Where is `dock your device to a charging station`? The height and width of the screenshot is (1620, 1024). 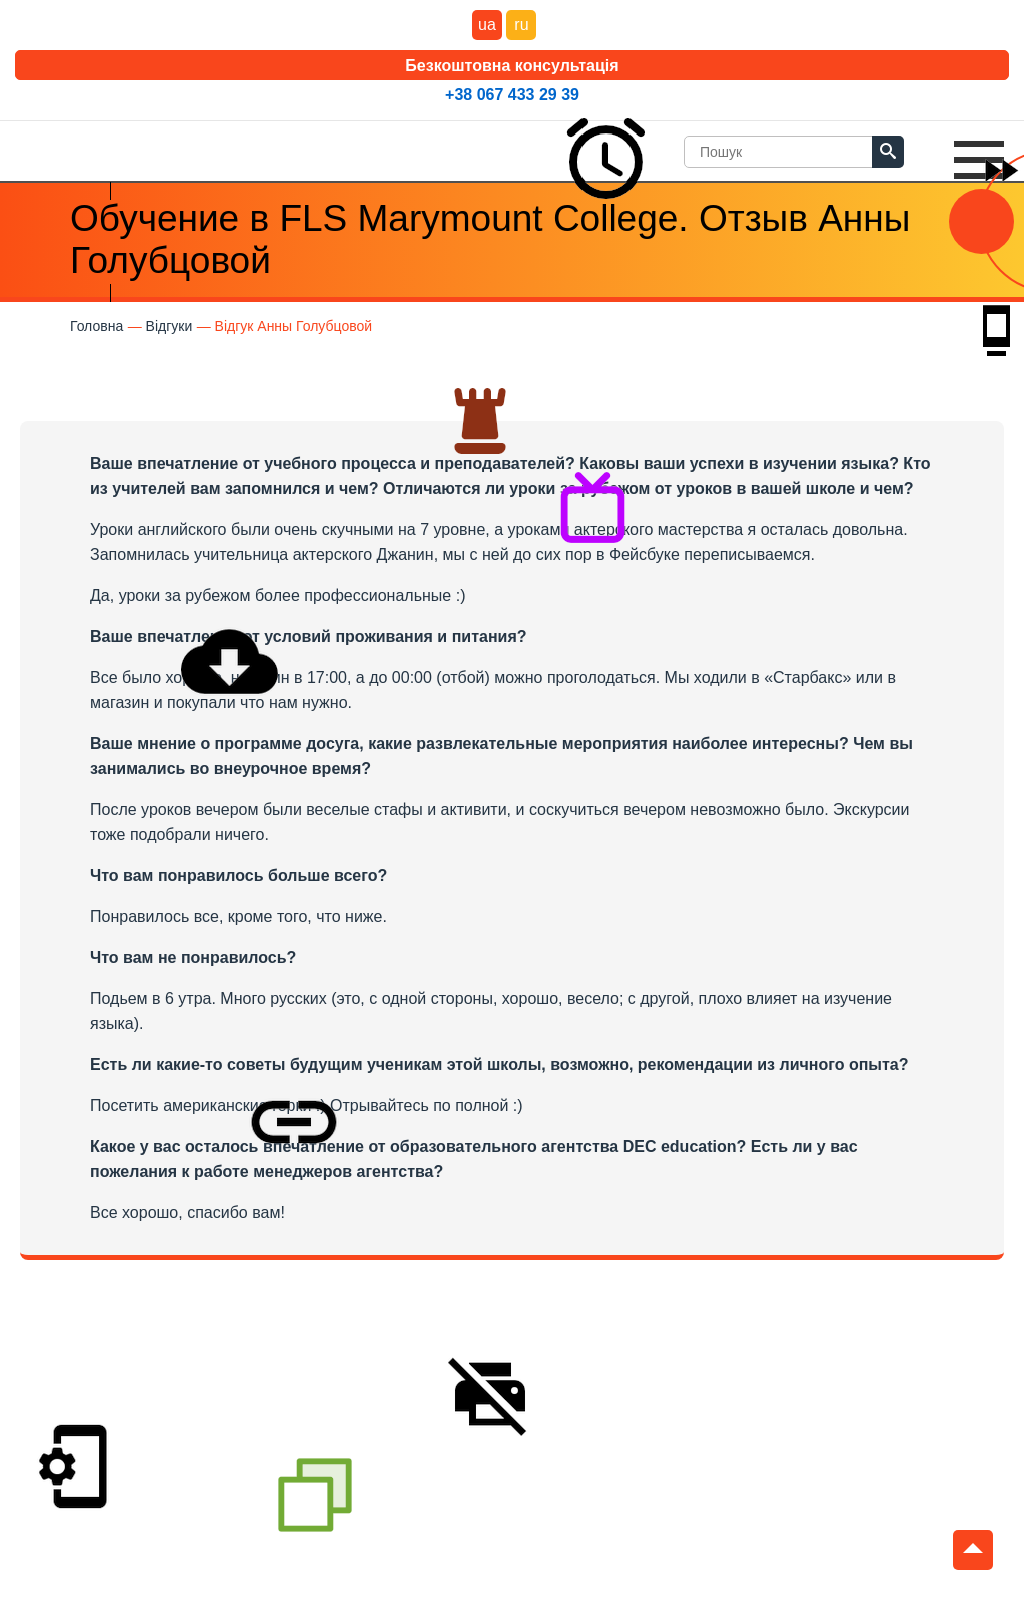
dock your device to a charging station is located at coordinates (996, 330).